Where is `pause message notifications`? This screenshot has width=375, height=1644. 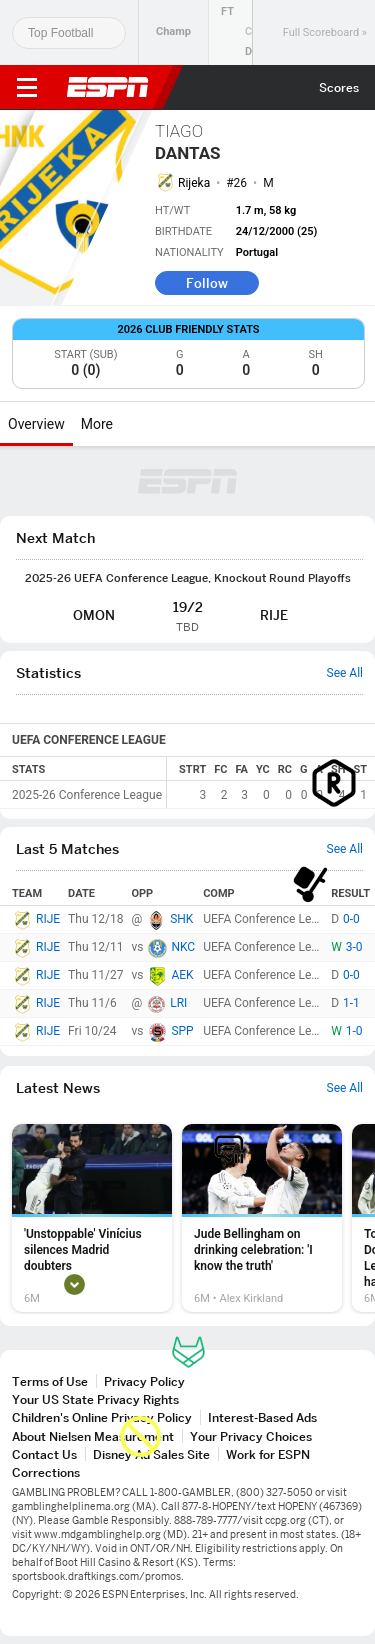 pause message notifications is located at coordinates (229, 1148).